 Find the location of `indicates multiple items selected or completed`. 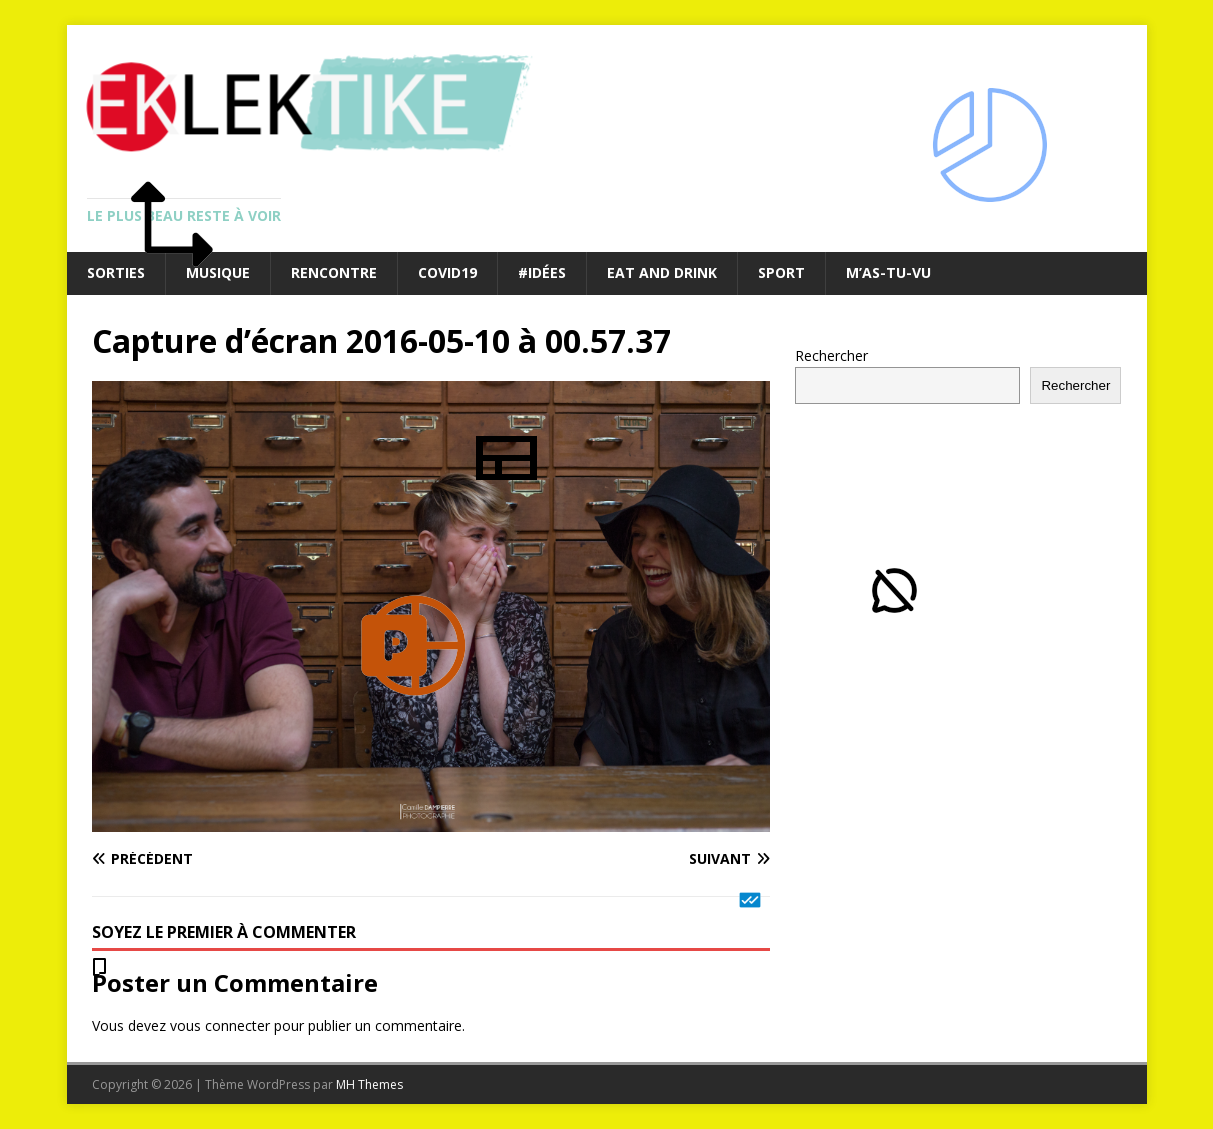

indicates multiple items selected or completed is located at coordinates (750, 900).